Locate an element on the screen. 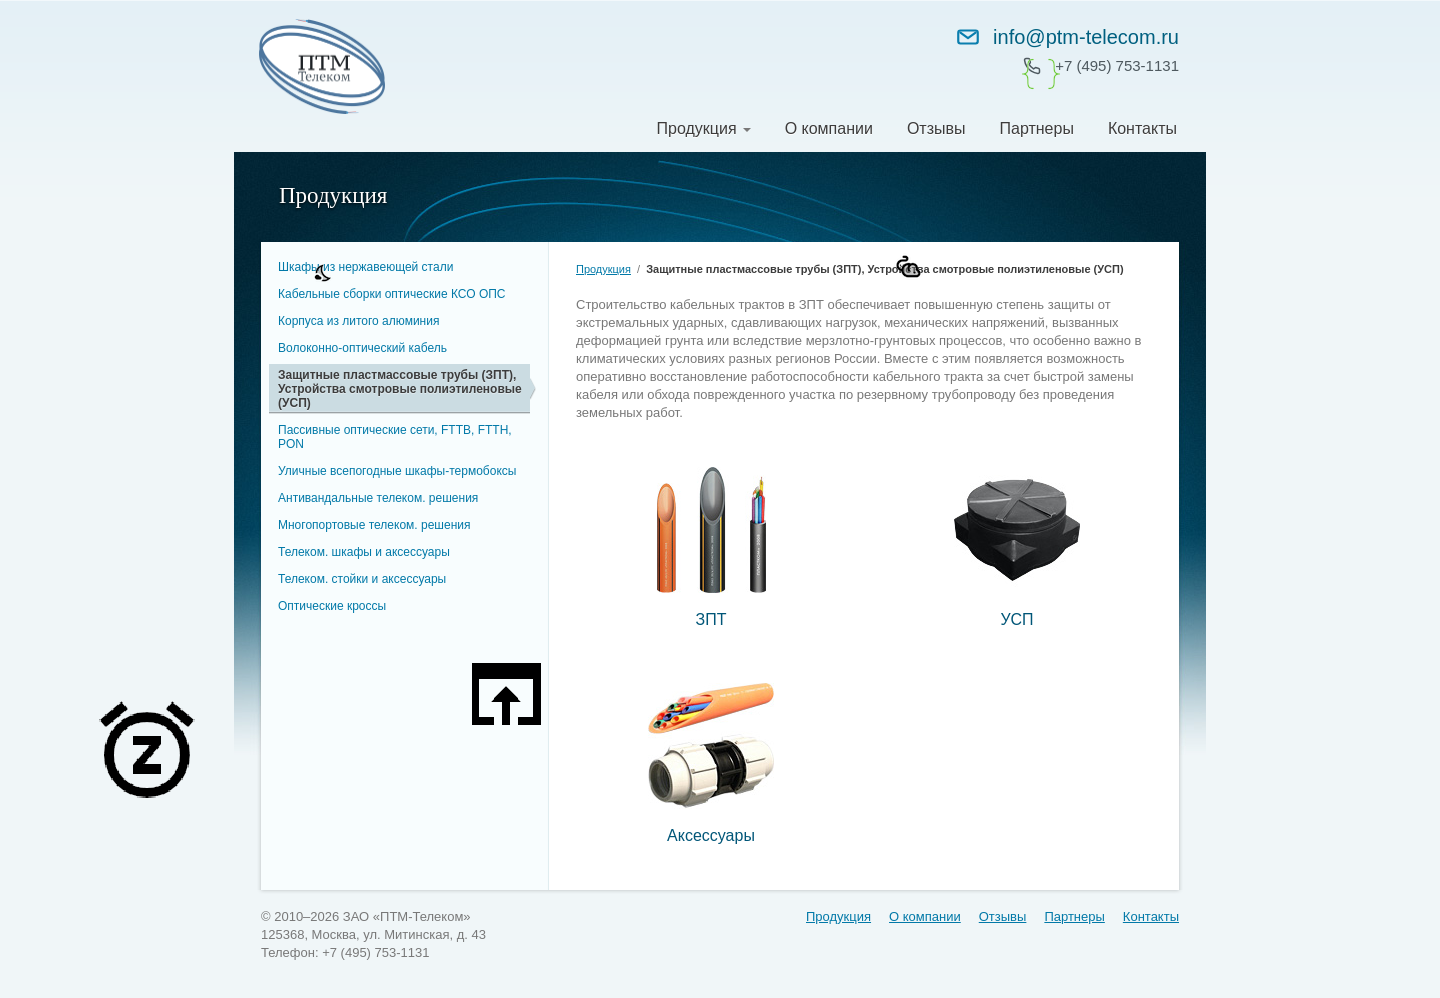 This screenshot has width=1440, height=998. toggle dark mode or night theme is located at coordinates (324, 273).